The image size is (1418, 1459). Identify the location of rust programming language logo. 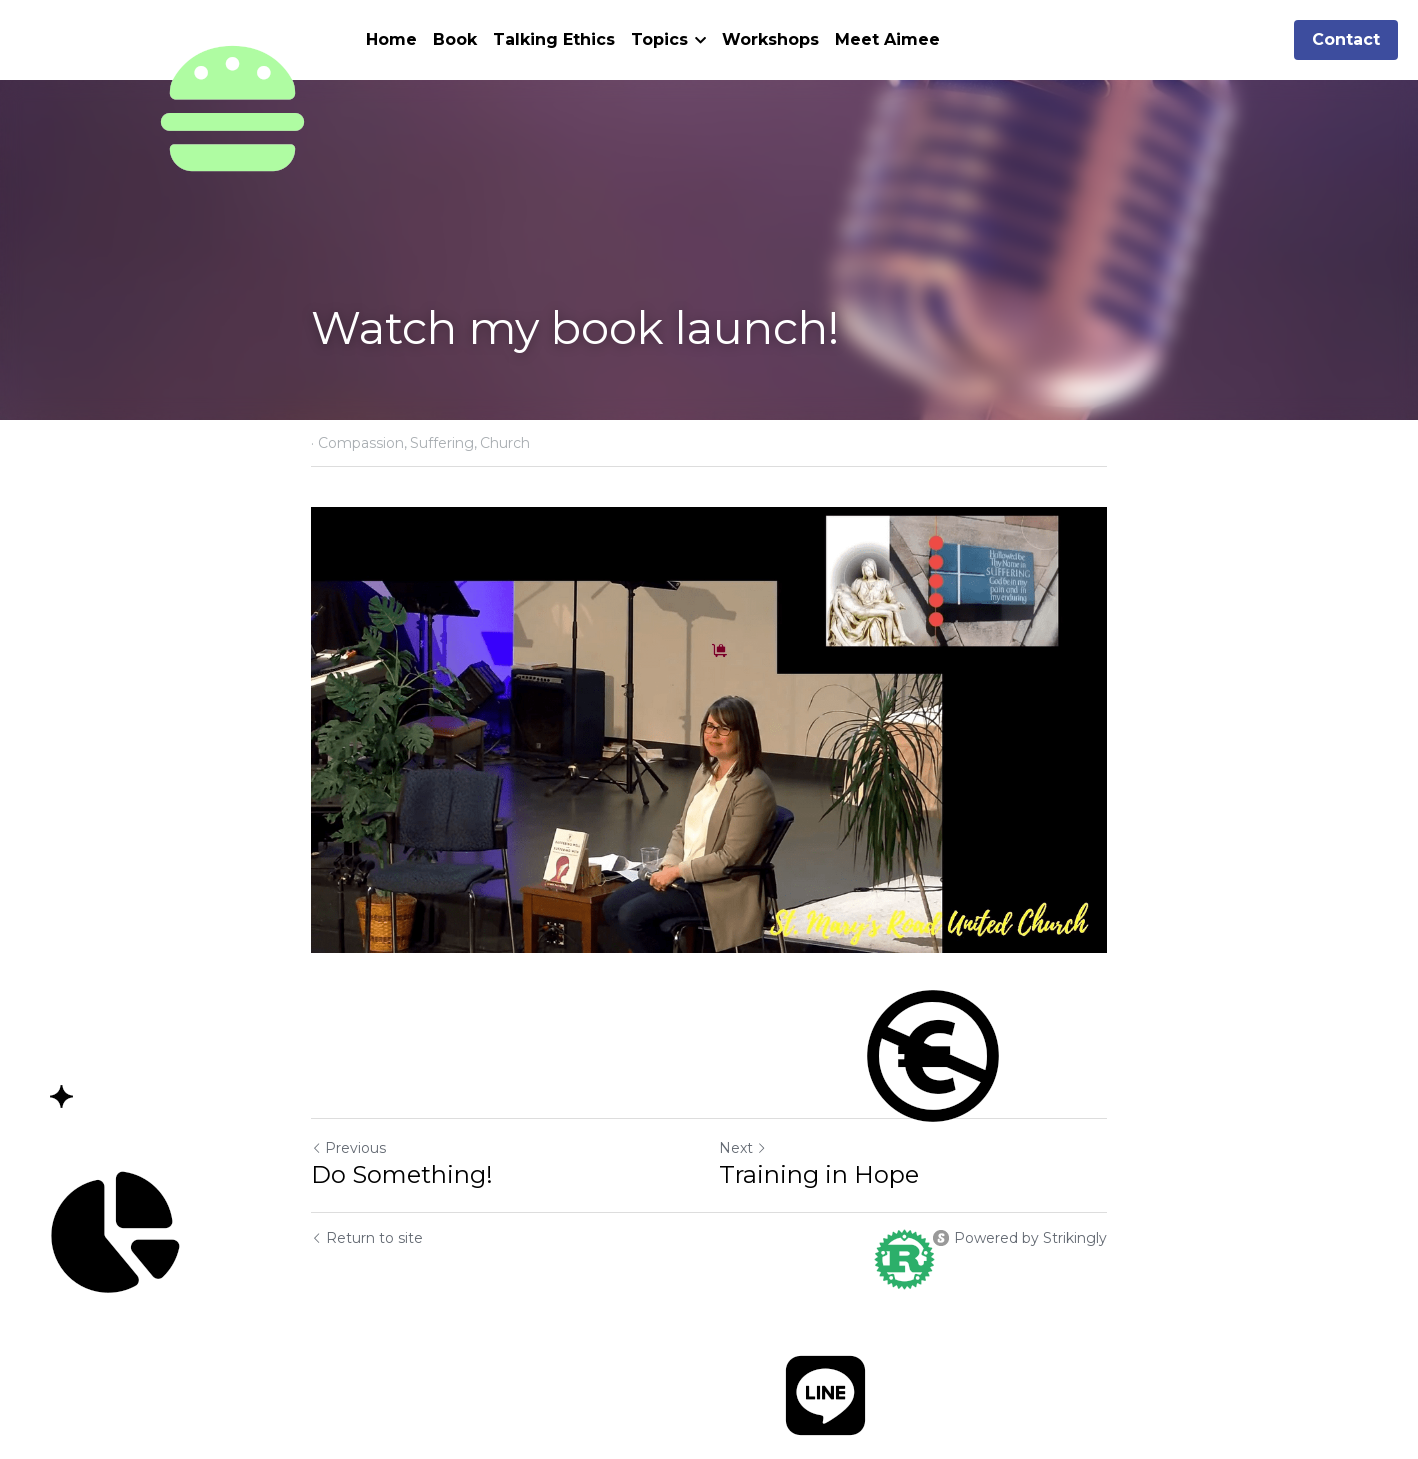
(904, 1259).